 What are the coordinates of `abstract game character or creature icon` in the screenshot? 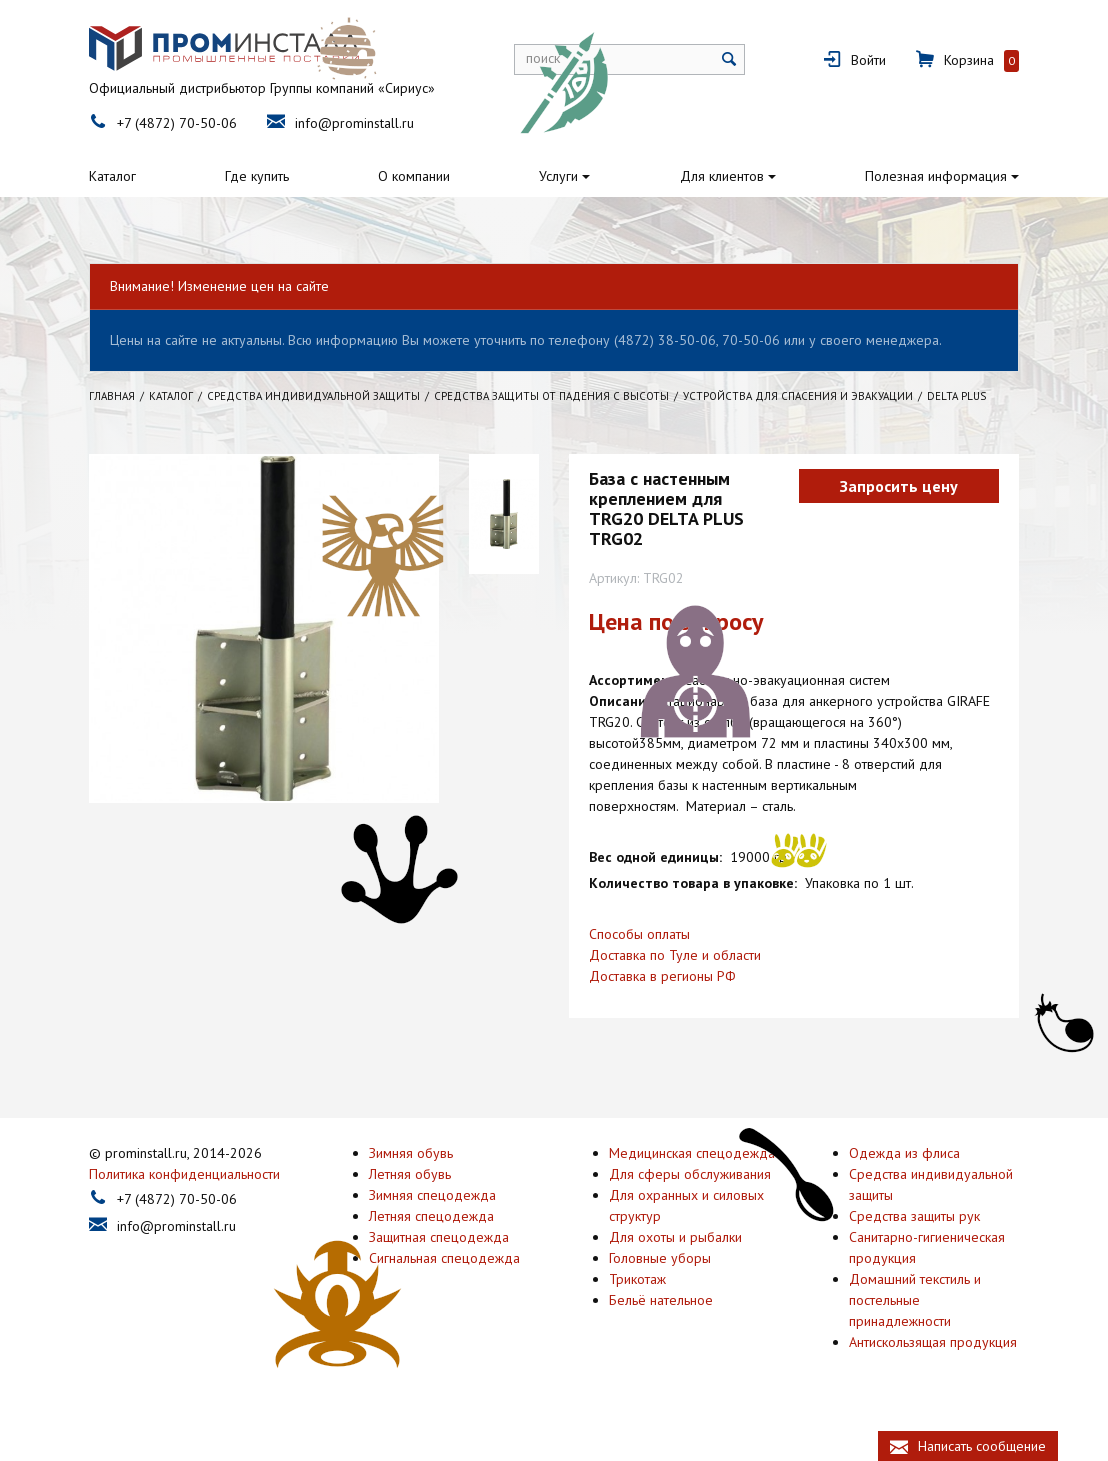 It's located at (337, 1304).